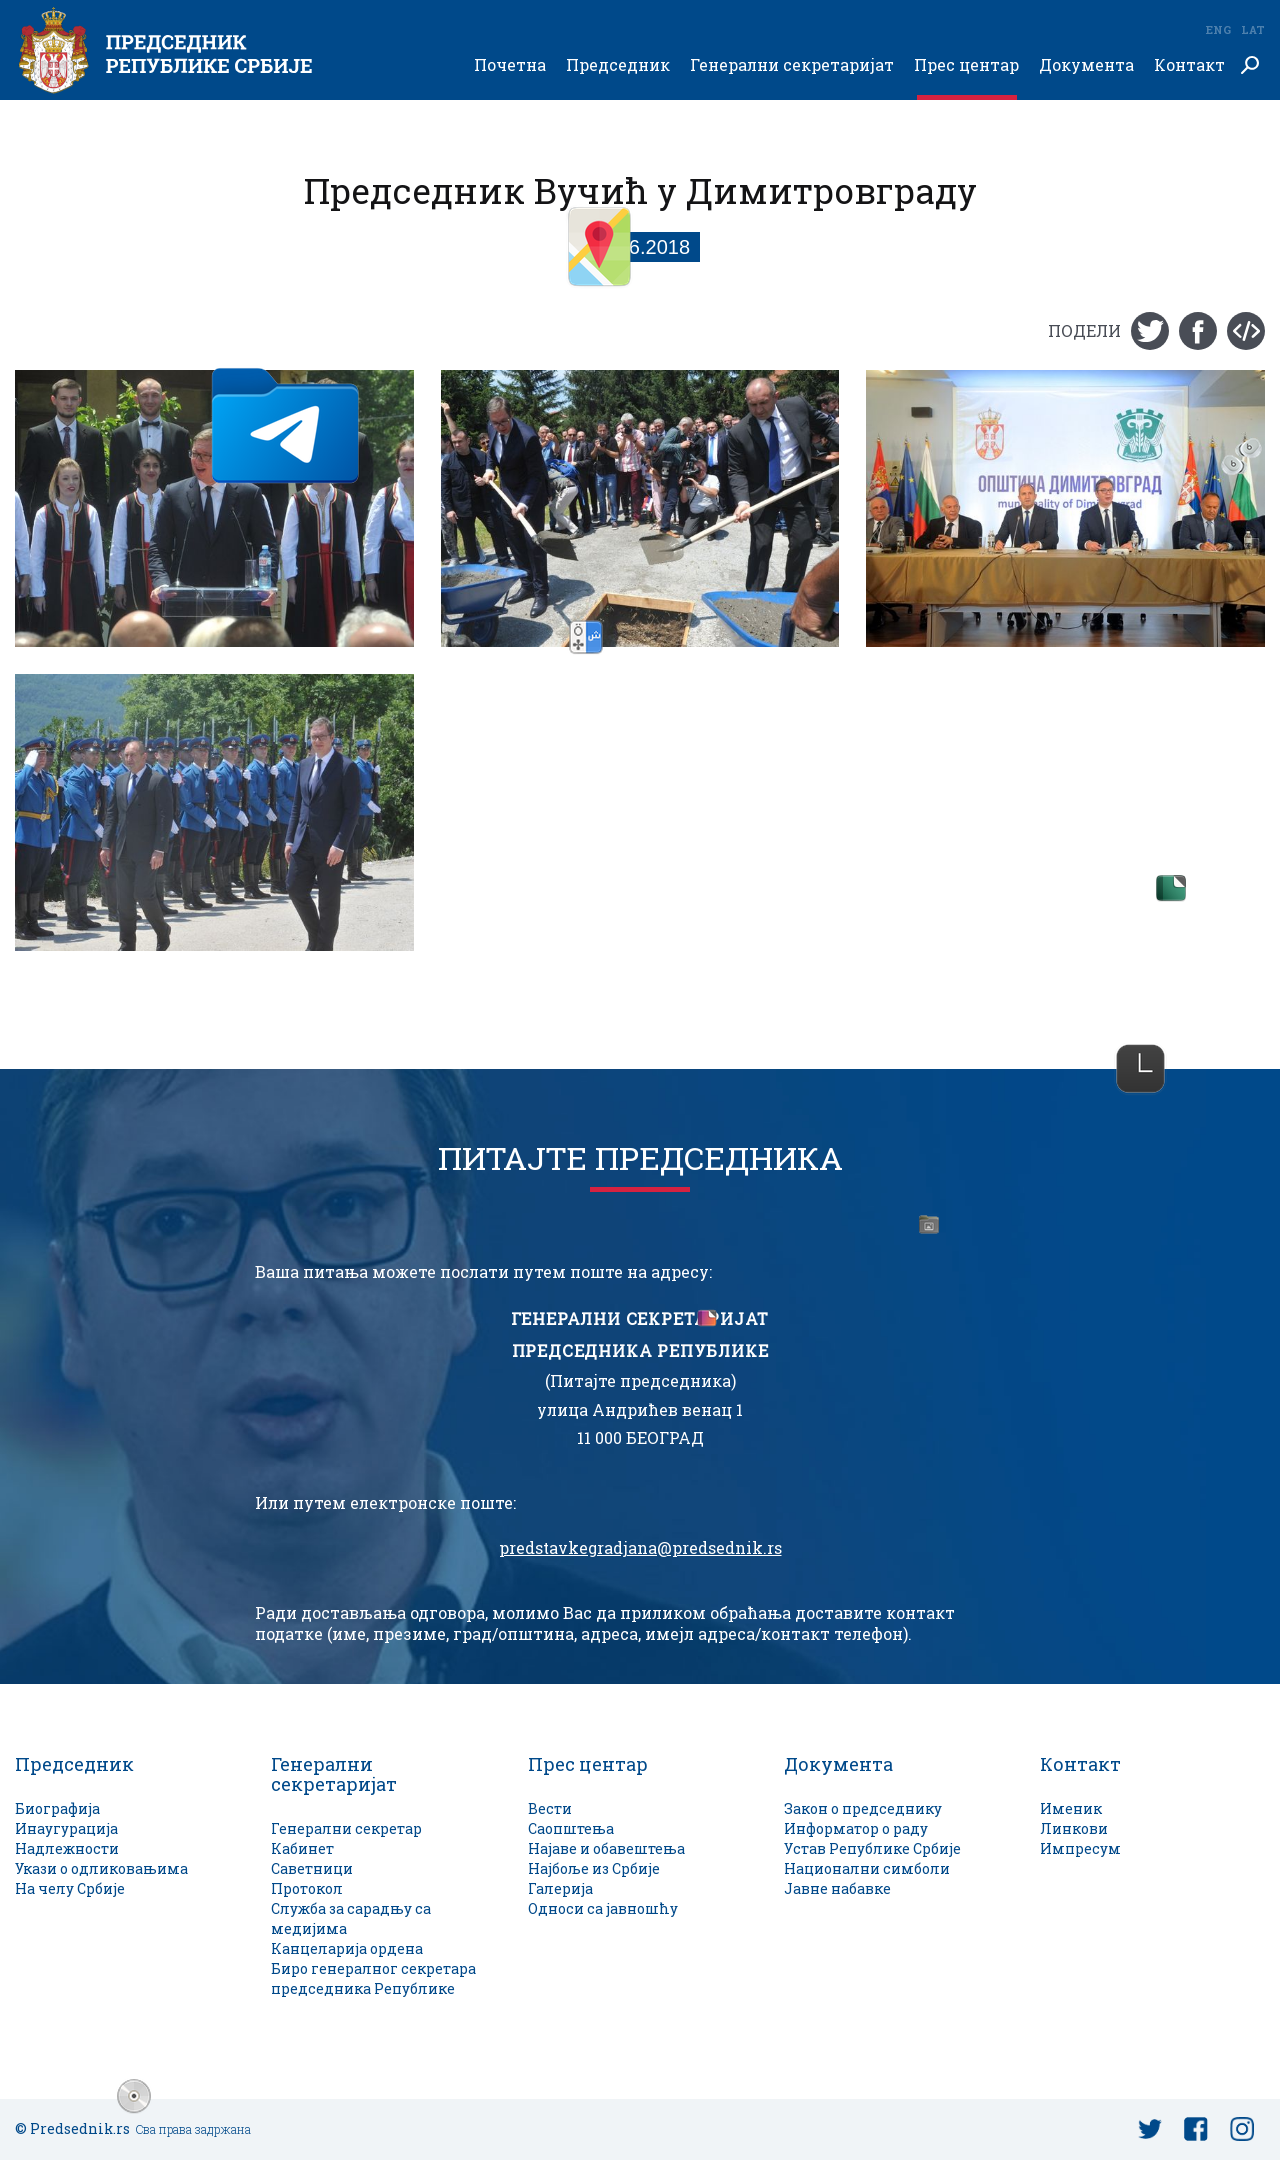  Describe the element at coordinates (1171, 887) in the screenshot. I see `change desktop wallpaper settings` at that location.